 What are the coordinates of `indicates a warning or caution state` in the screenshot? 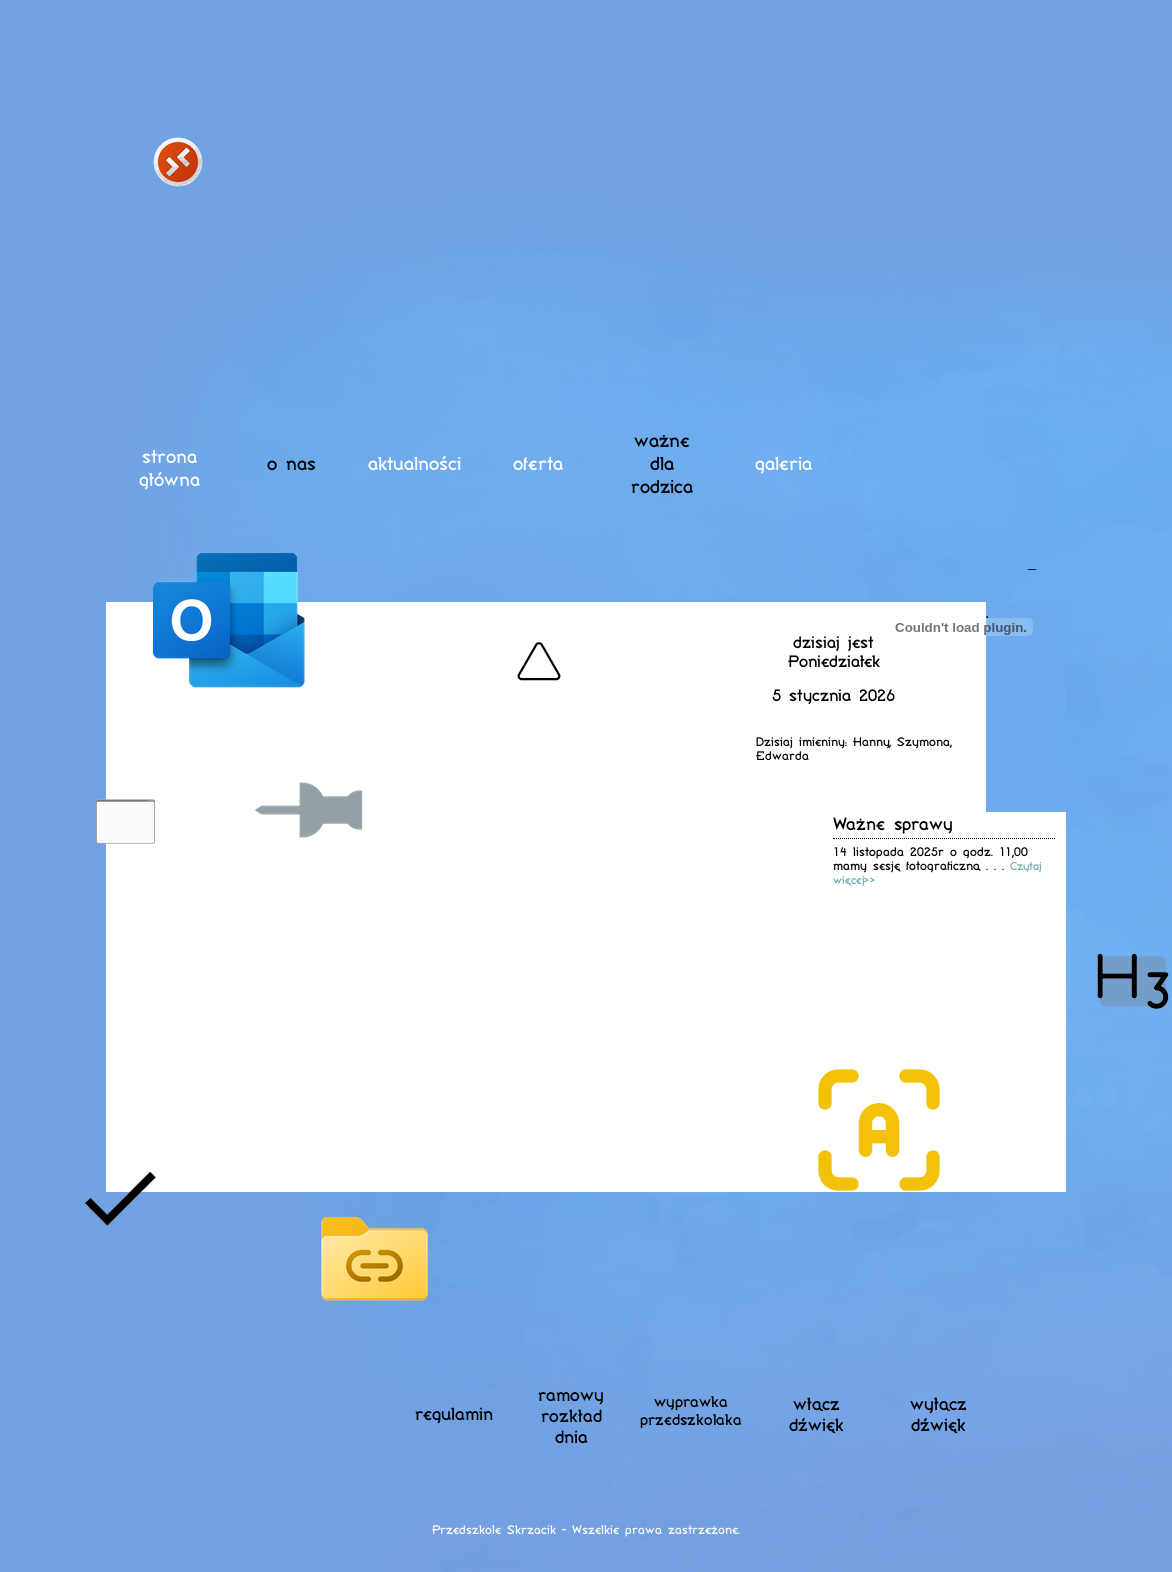 It's located at (539, 662).